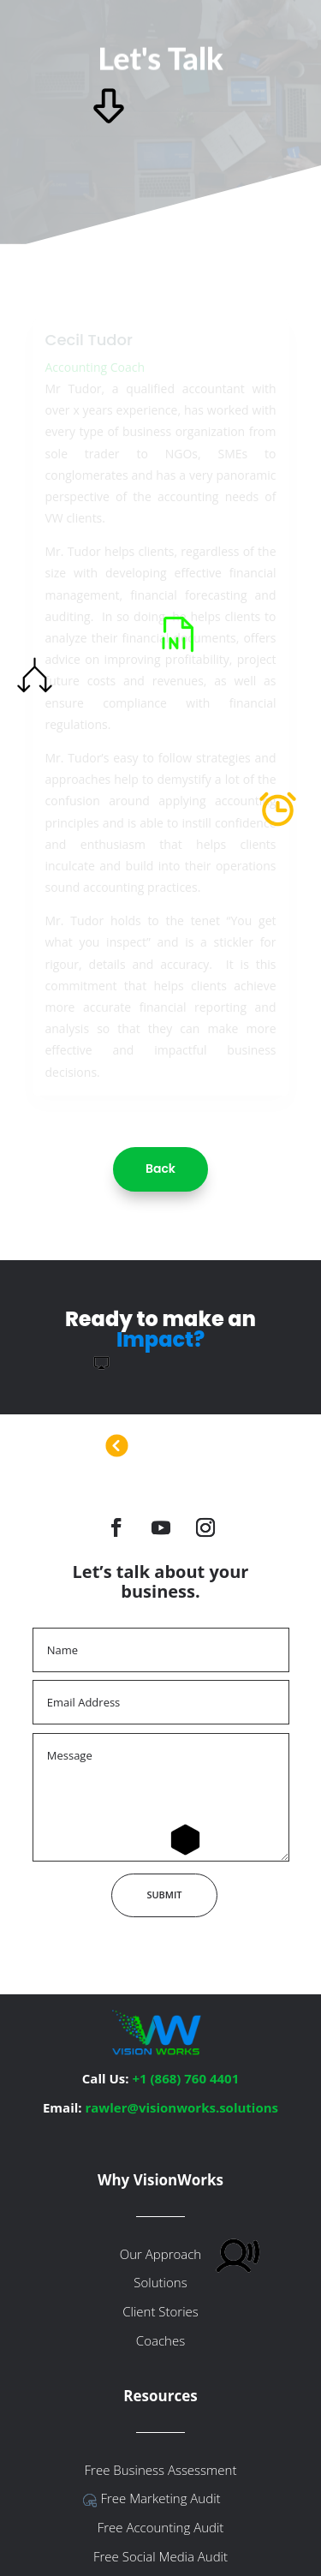 The image size is (321, 2576). What do you see at coordinates (116, 1445) in the screenshot?
I see `go back to the previous screen` at bounding box center [116, 1445].